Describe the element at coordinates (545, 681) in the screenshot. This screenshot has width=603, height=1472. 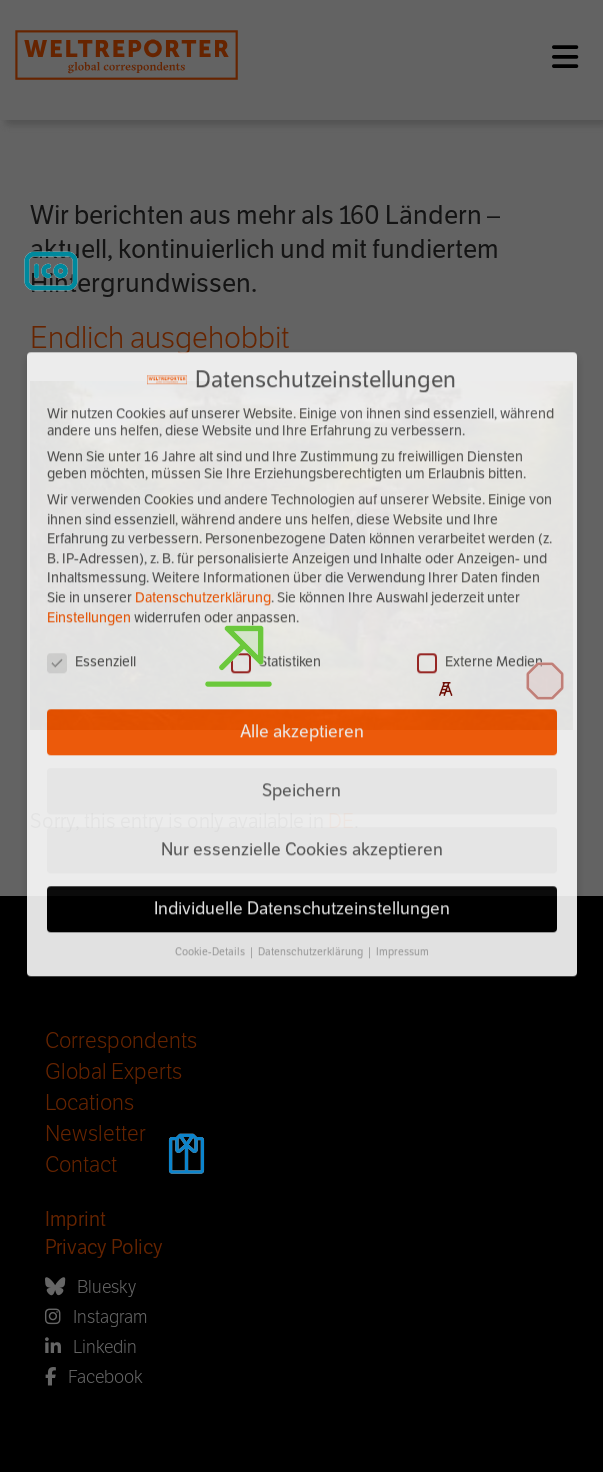
I see `stop or halt action indicator` at that location.